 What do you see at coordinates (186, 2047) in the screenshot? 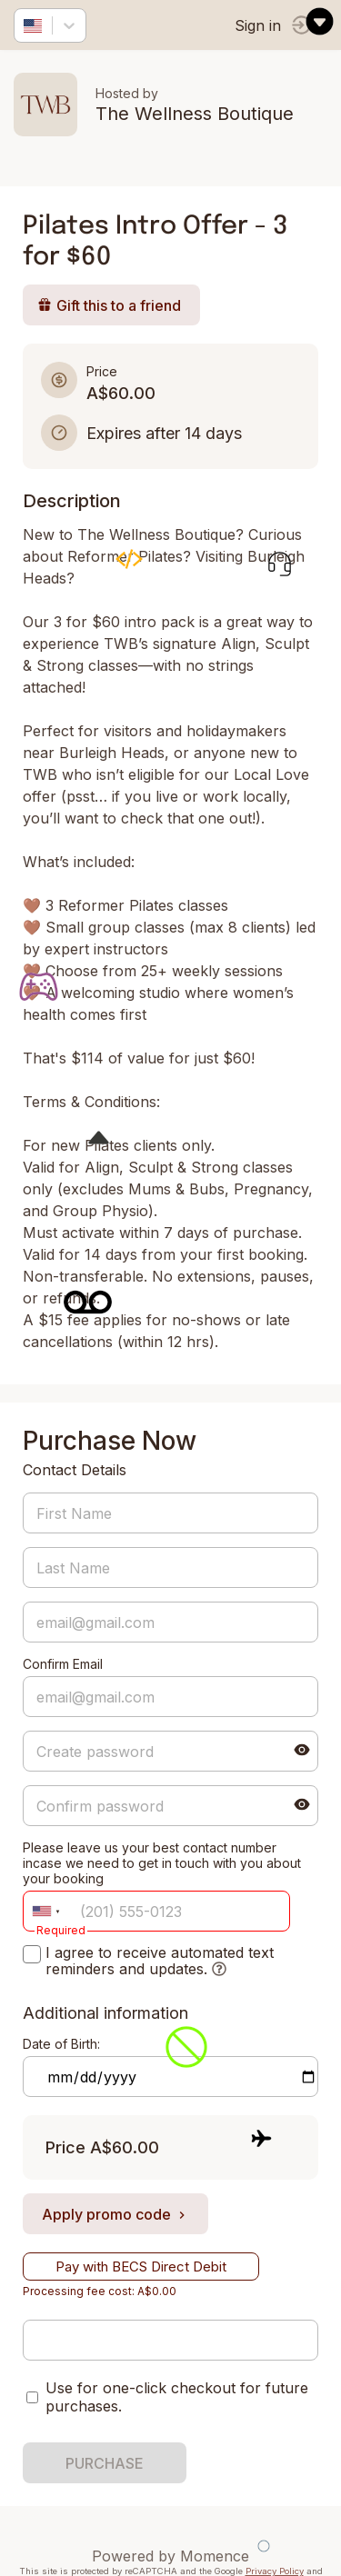
I see `indicates a blocked or prohibited action` at bounding box center [186, 2047].